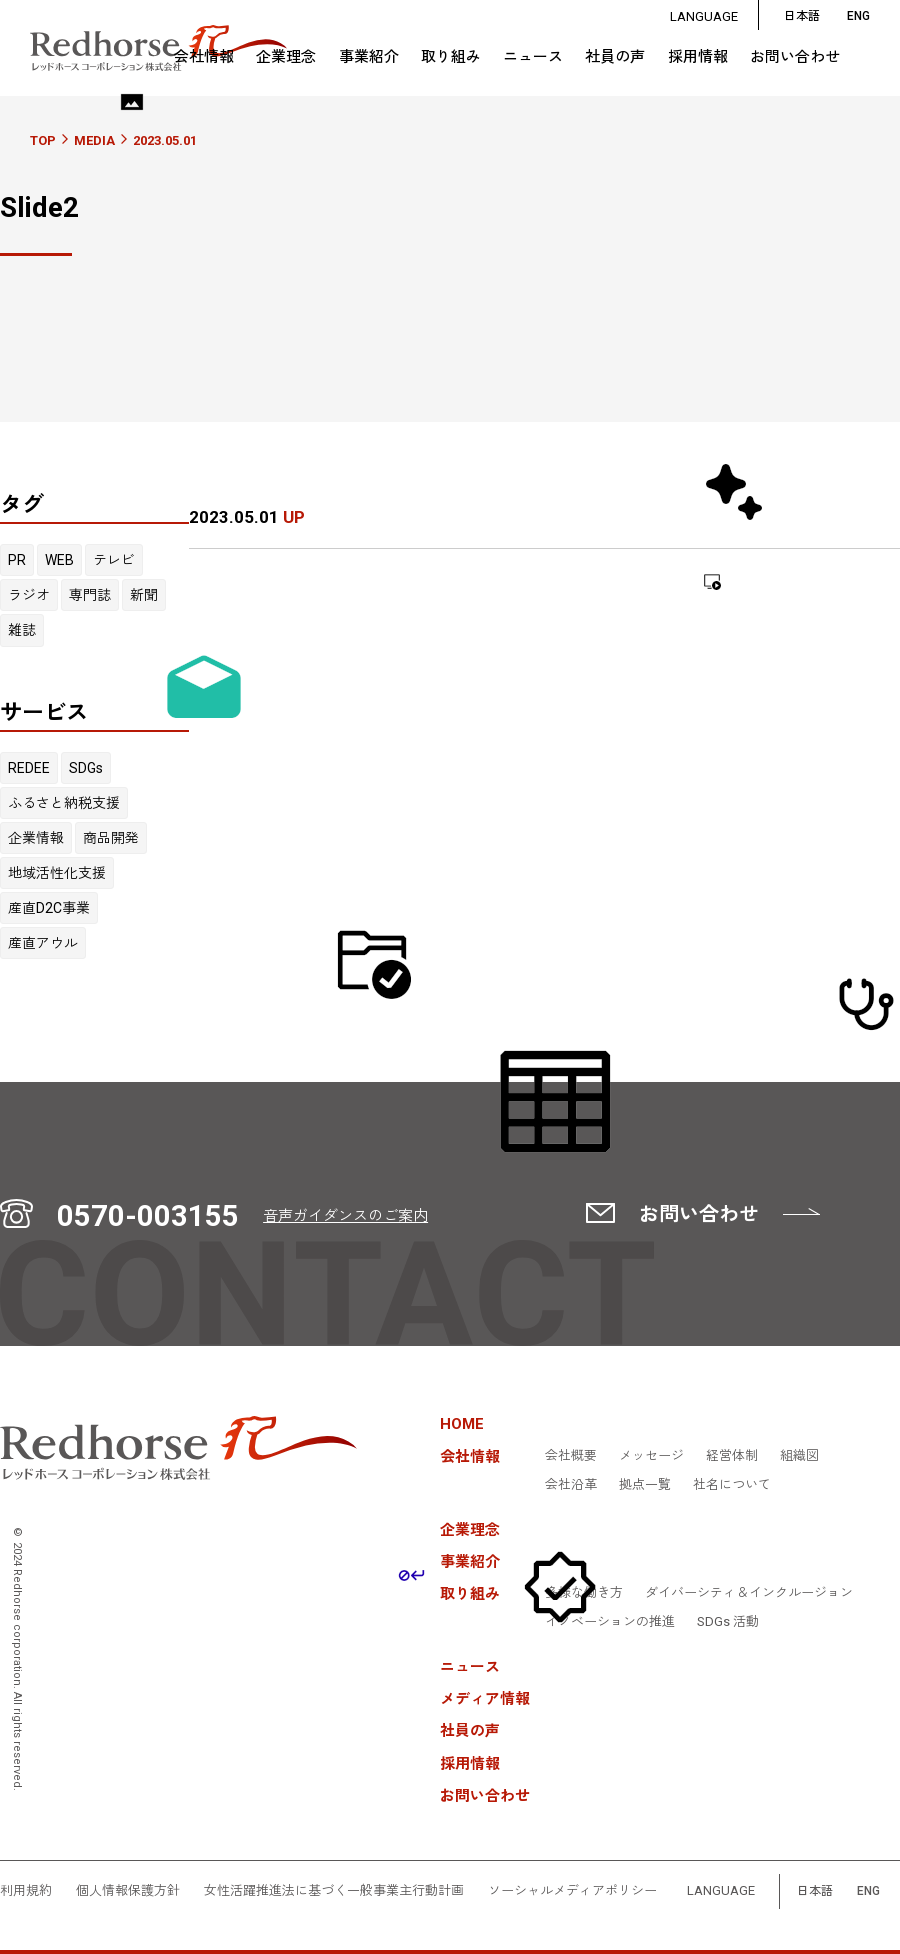  What do you see at coordinates (712, 581) in the screenshot?
I see `indicates a virtual machine is currently running` at bounding box center [712, 581].